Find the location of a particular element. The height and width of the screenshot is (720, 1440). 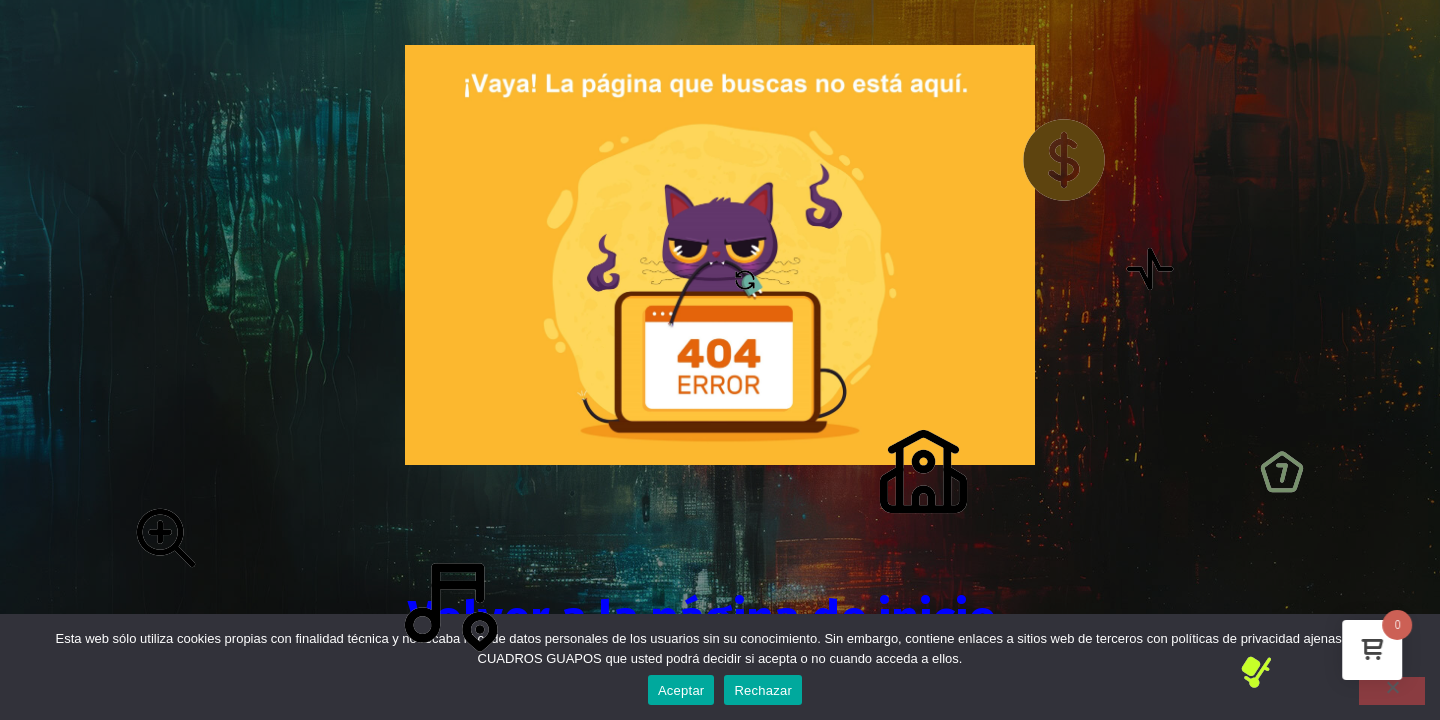

view your shopping cart is located at coordinates (1256, 671).